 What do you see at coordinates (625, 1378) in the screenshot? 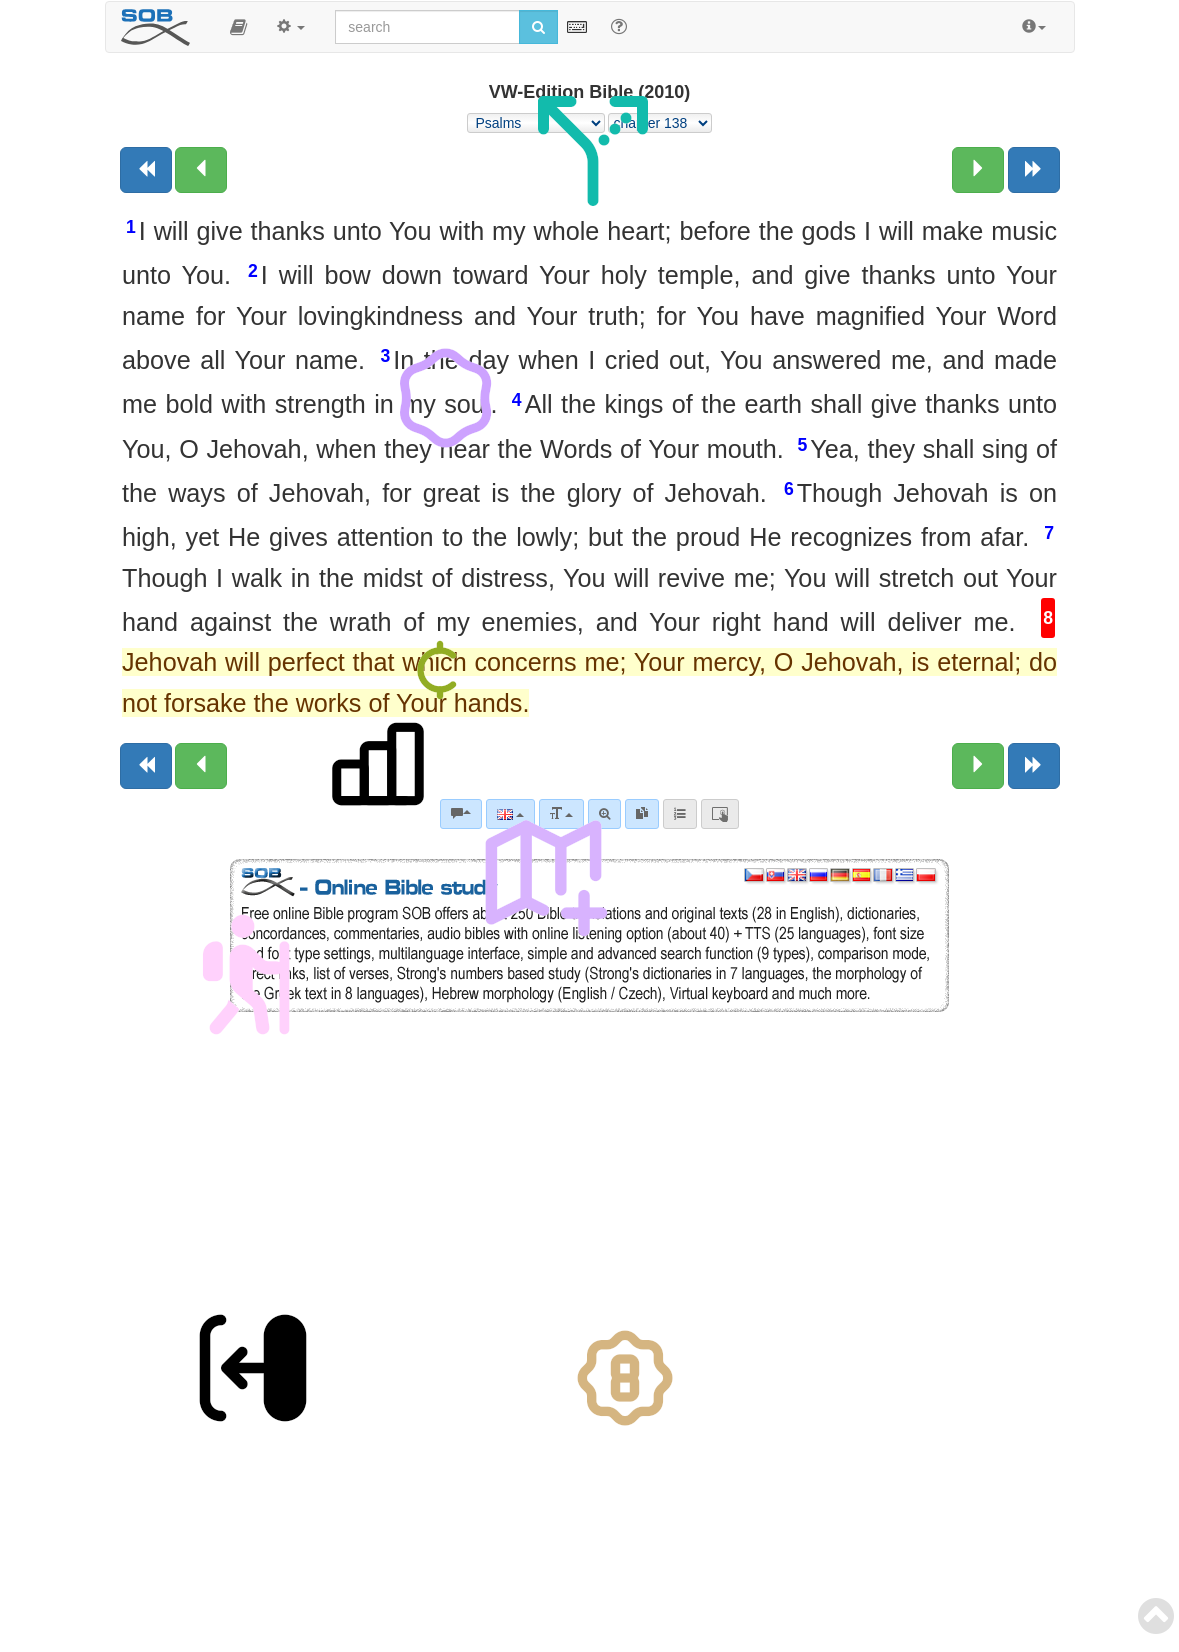
I see `indicates rank or position number 8` at bounding box center [625, 1378].